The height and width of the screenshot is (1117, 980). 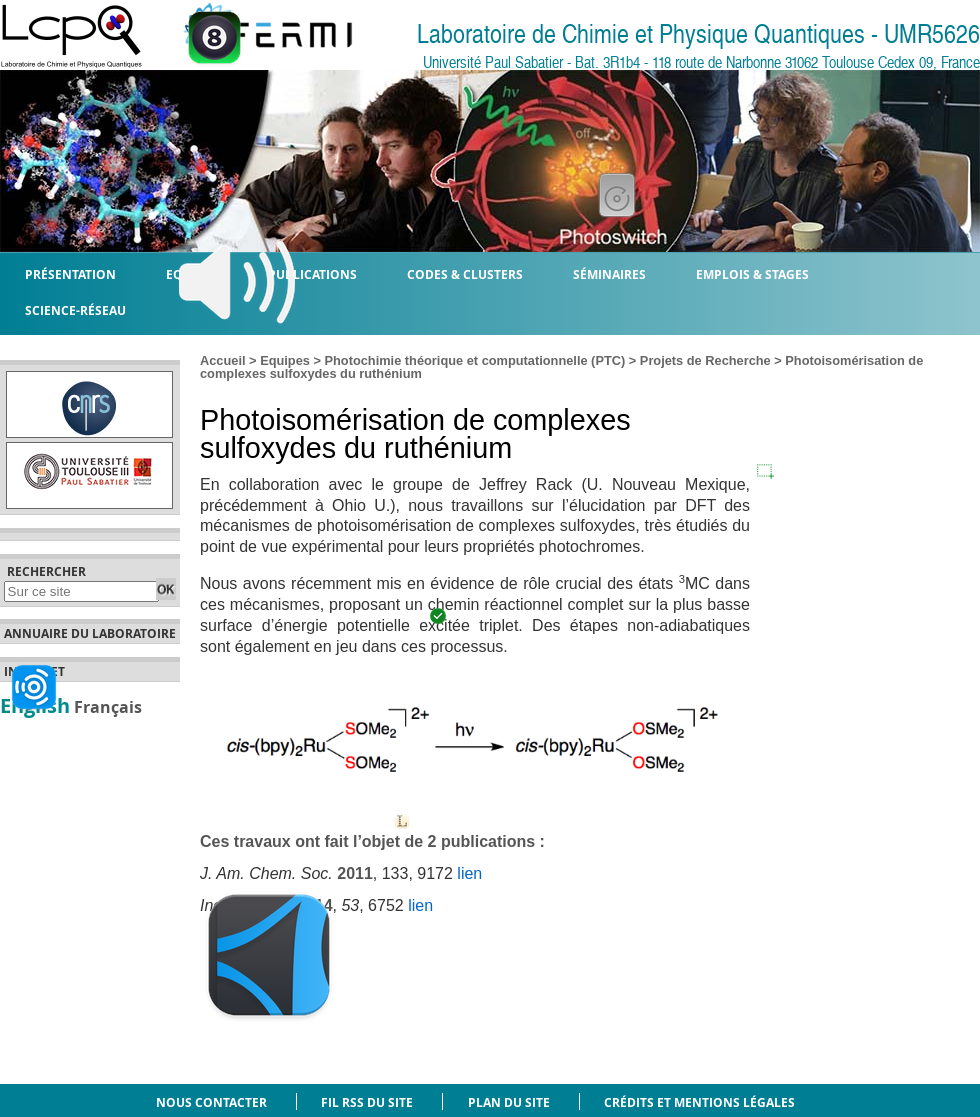 What do you see at coordinates (269, 955) in the screenshot?
I see `open Adobe Acrobat Reader` at bounding box center [269, 955].